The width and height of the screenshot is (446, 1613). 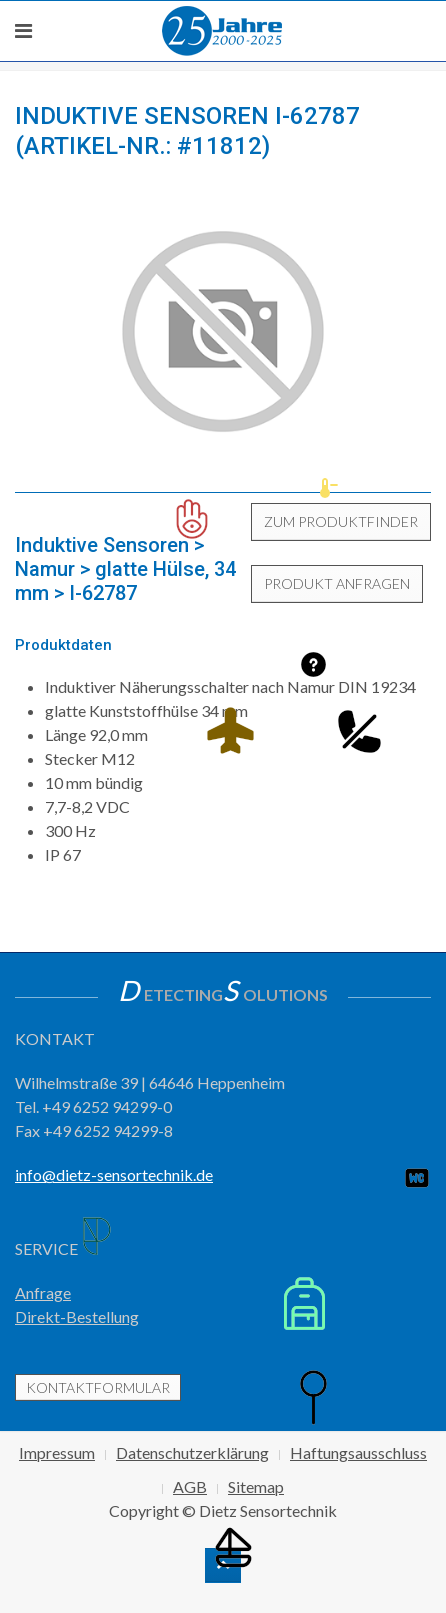 What do you see at coordinates (230, 730) in the screenshot?
I see `enable airplane mode` at bounding box center [230, 730].